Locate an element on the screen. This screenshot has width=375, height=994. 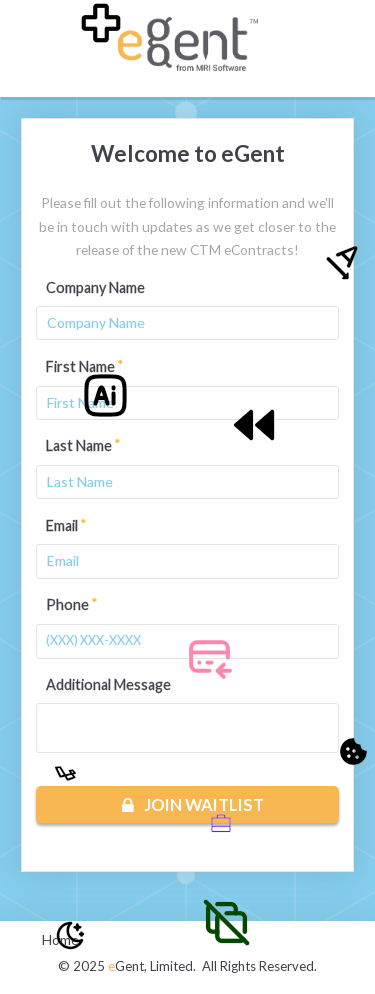
request a refund to your card is located at coordinates (209, 656).